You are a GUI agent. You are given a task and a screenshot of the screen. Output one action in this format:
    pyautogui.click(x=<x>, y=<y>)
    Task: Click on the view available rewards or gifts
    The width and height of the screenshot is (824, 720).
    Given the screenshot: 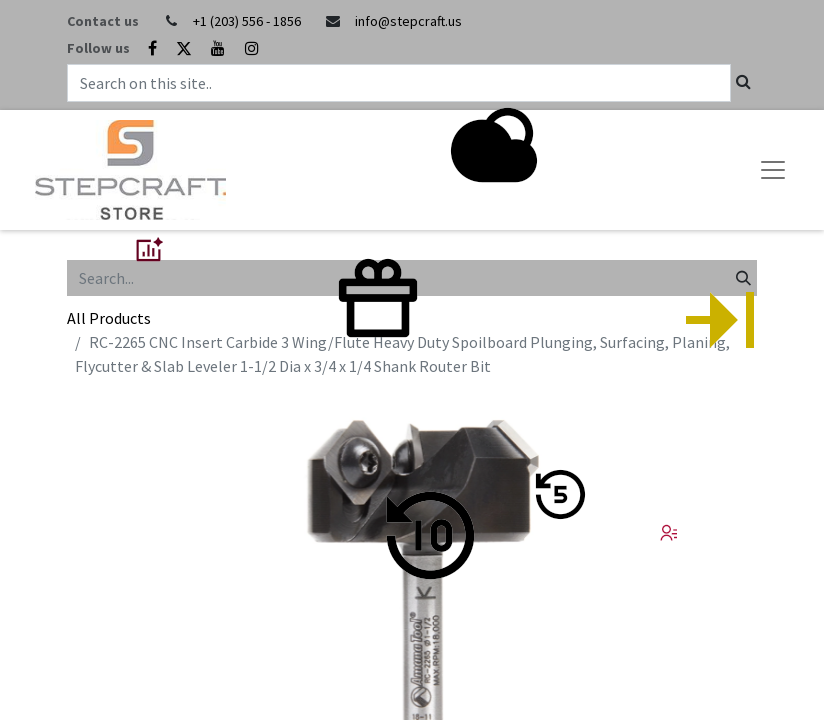 What is the action you would take?
    pyautogui.click(x=378, y=298)
    